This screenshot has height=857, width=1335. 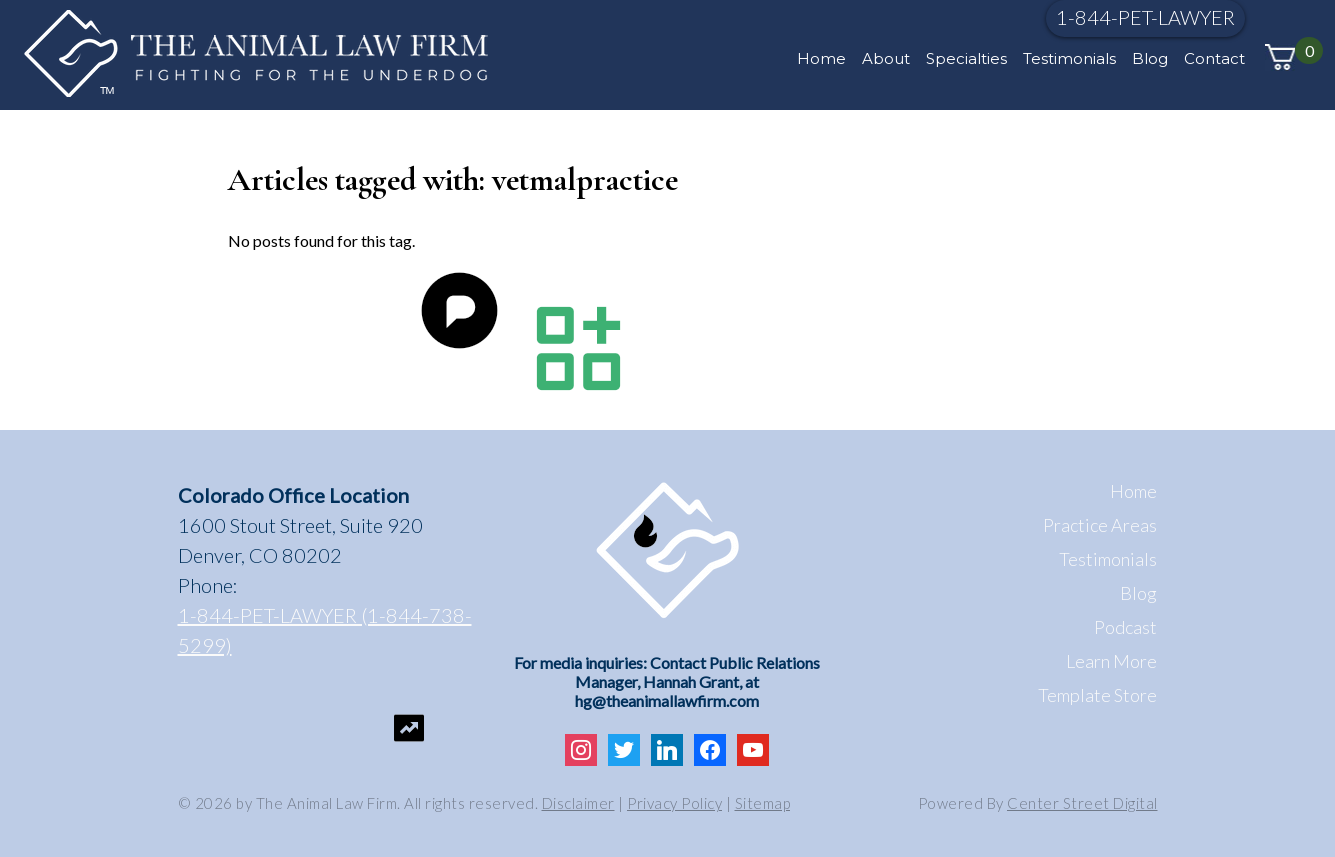 I want to click on open the pixelfed app, so click(x=459, y=310).